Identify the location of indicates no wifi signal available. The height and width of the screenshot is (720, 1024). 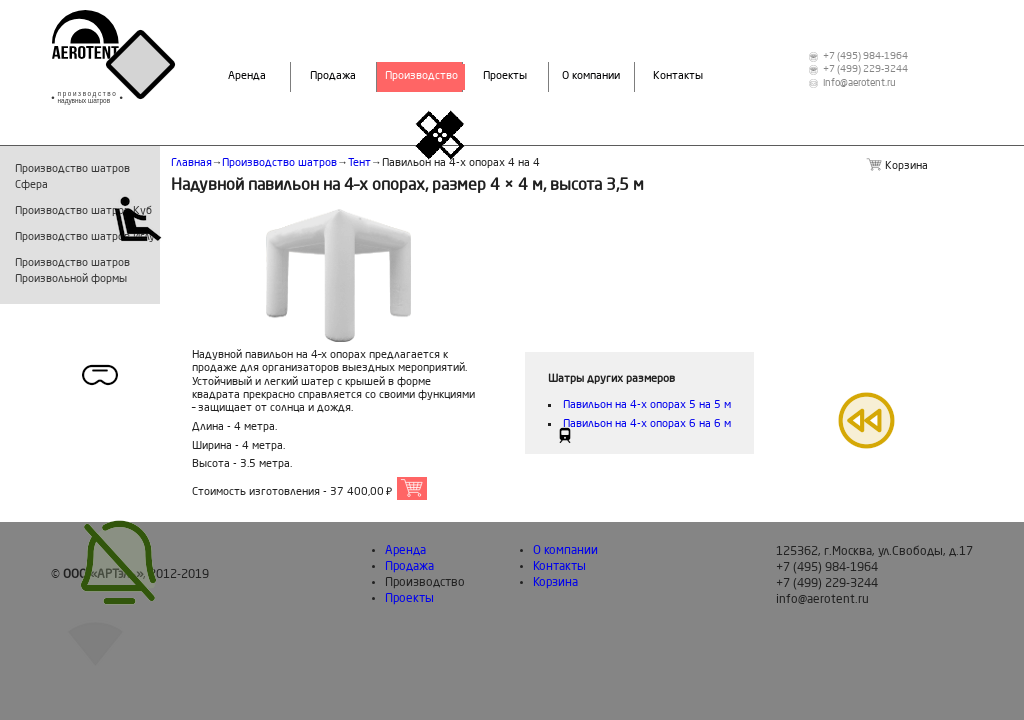
(95, 643).